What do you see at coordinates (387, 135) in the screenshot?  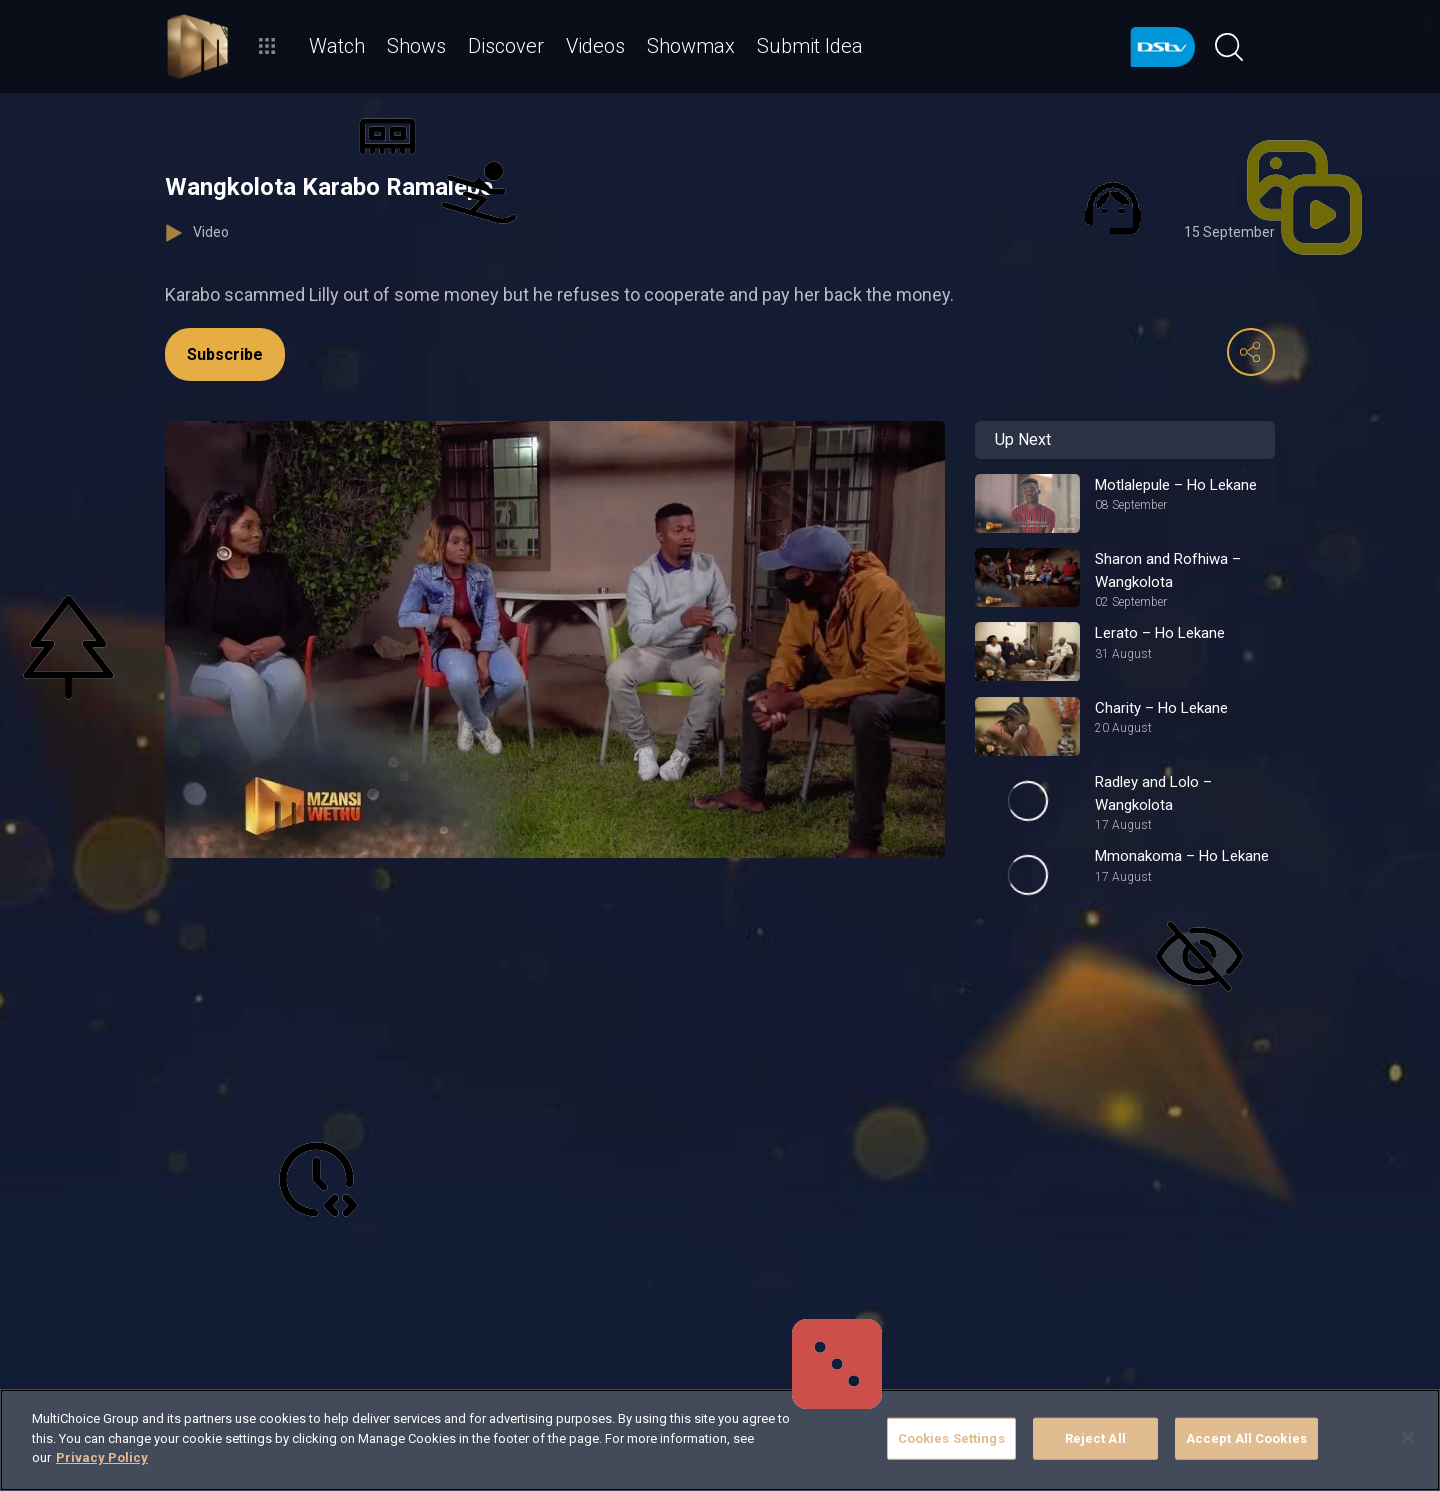 I see `view device memory or RAM usage` at bounding box center [387, 135].